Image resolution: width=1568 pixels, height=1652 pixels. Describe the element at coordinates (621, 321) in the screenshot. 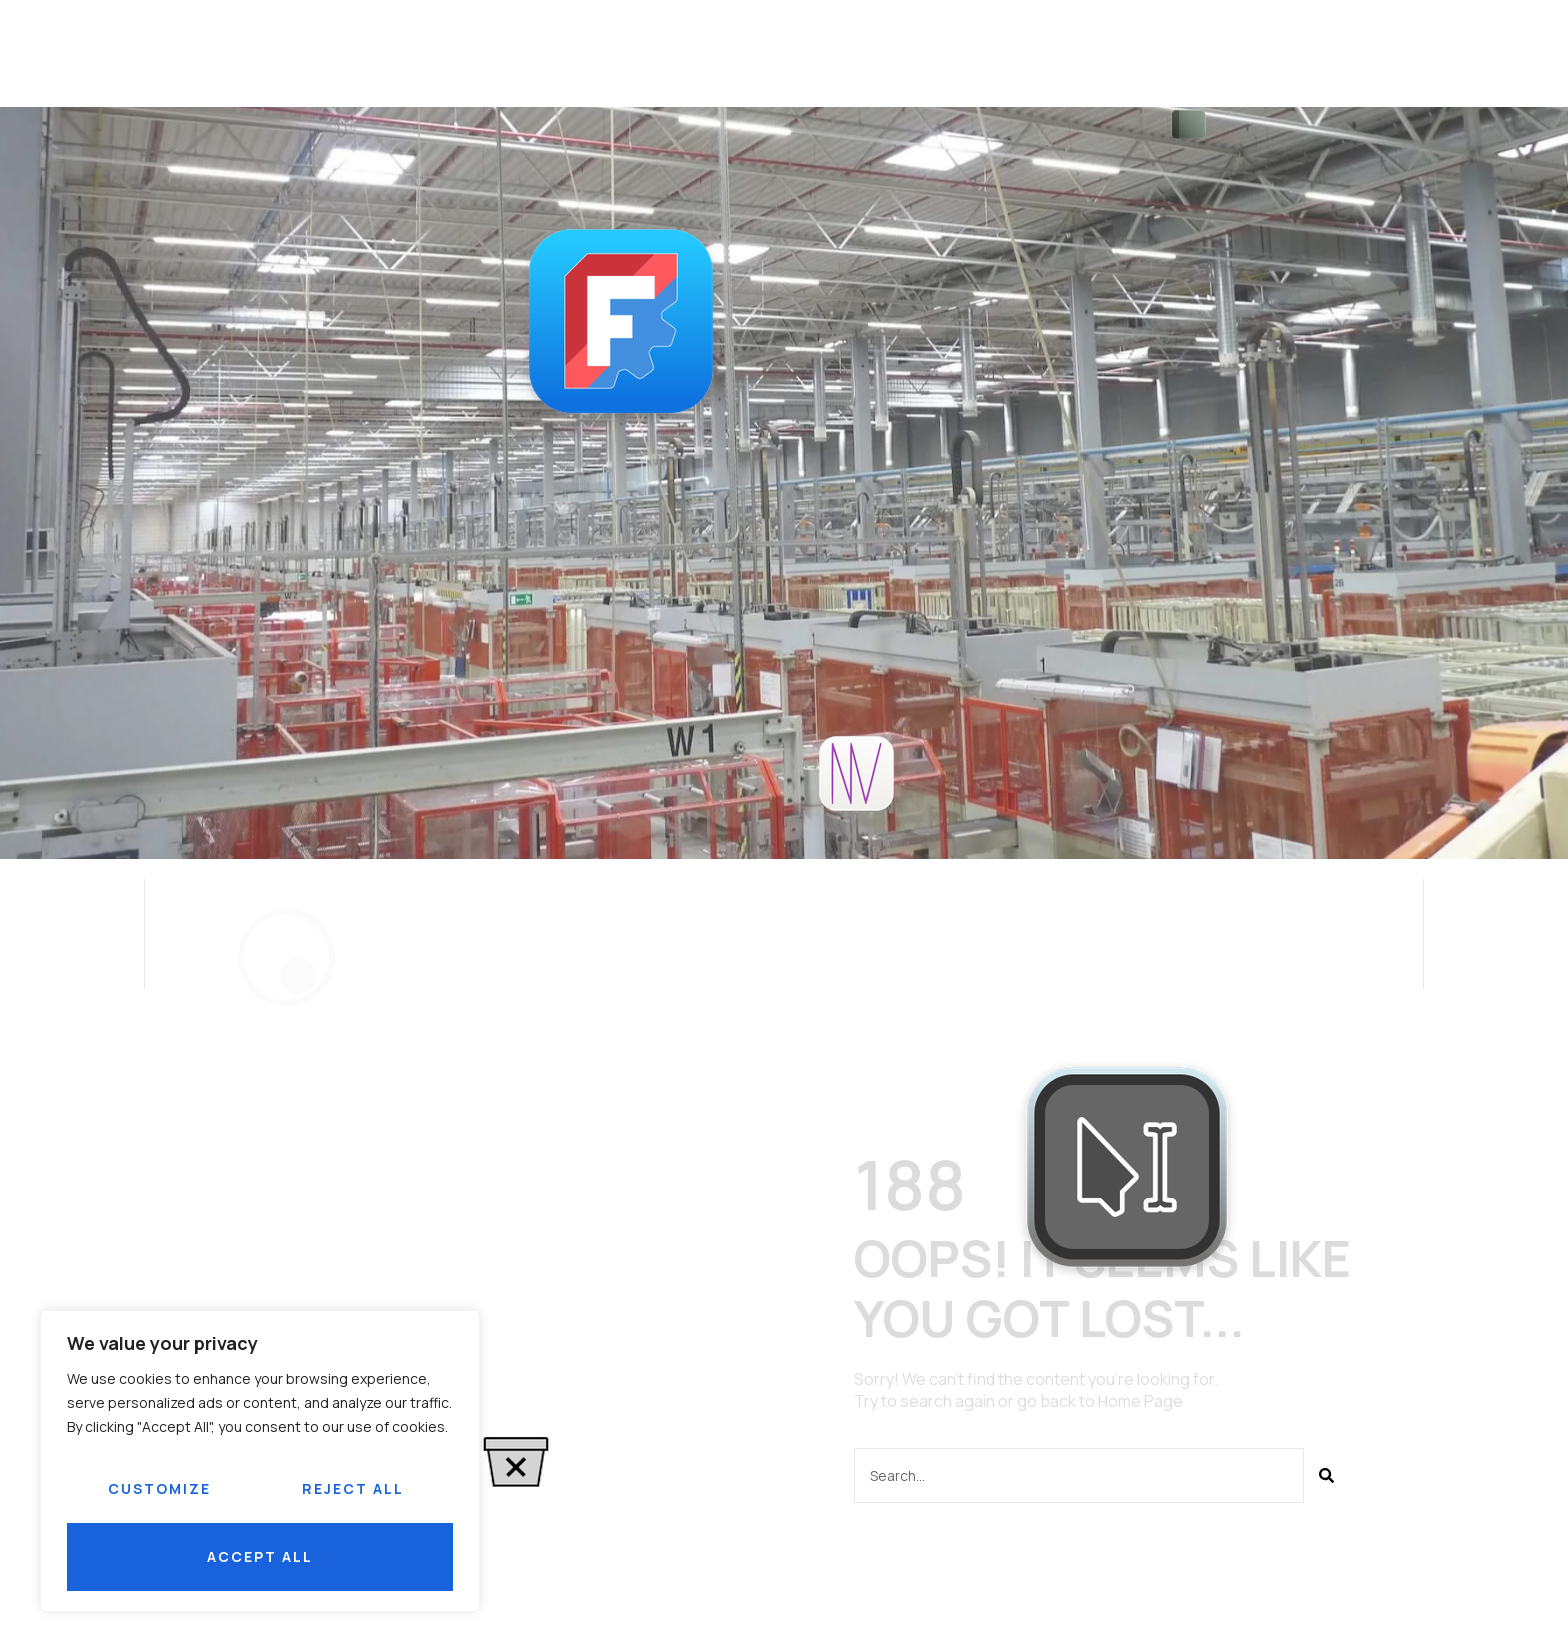

I see `open FreeCAD application` at that location.